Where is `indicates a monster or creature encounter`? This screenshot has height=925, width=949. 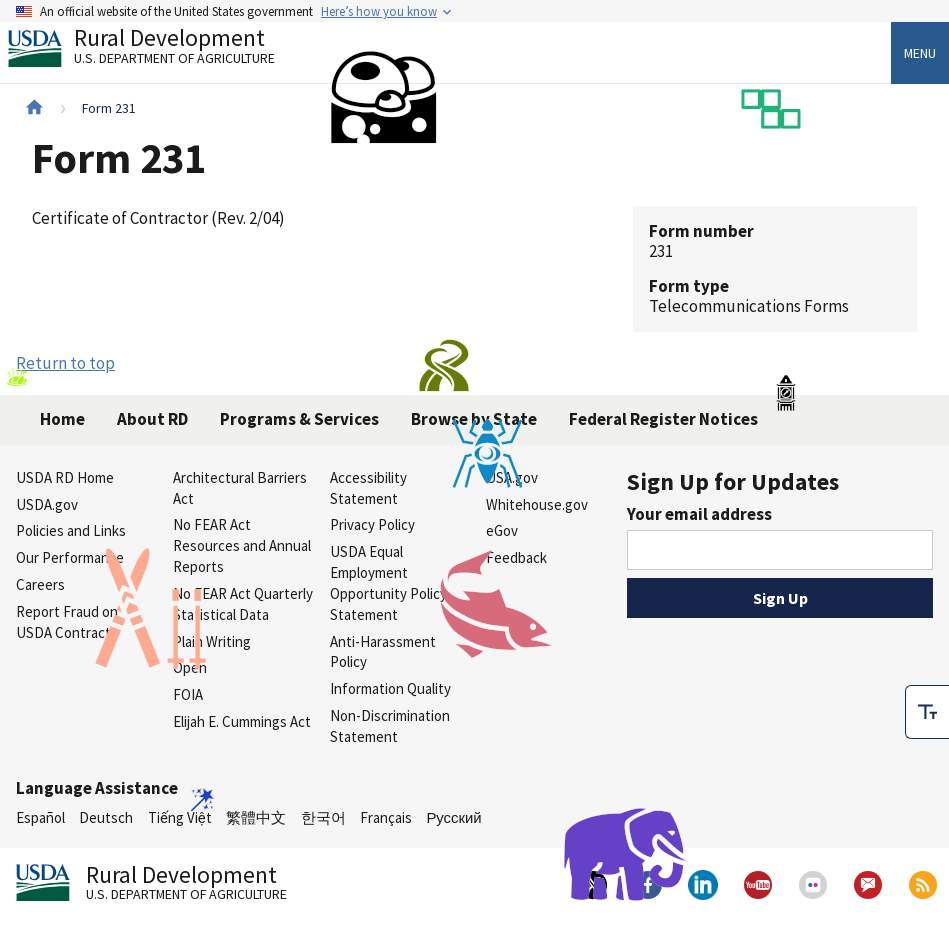
indicates a monster or creature encounter is located at coordinates (444, 365).